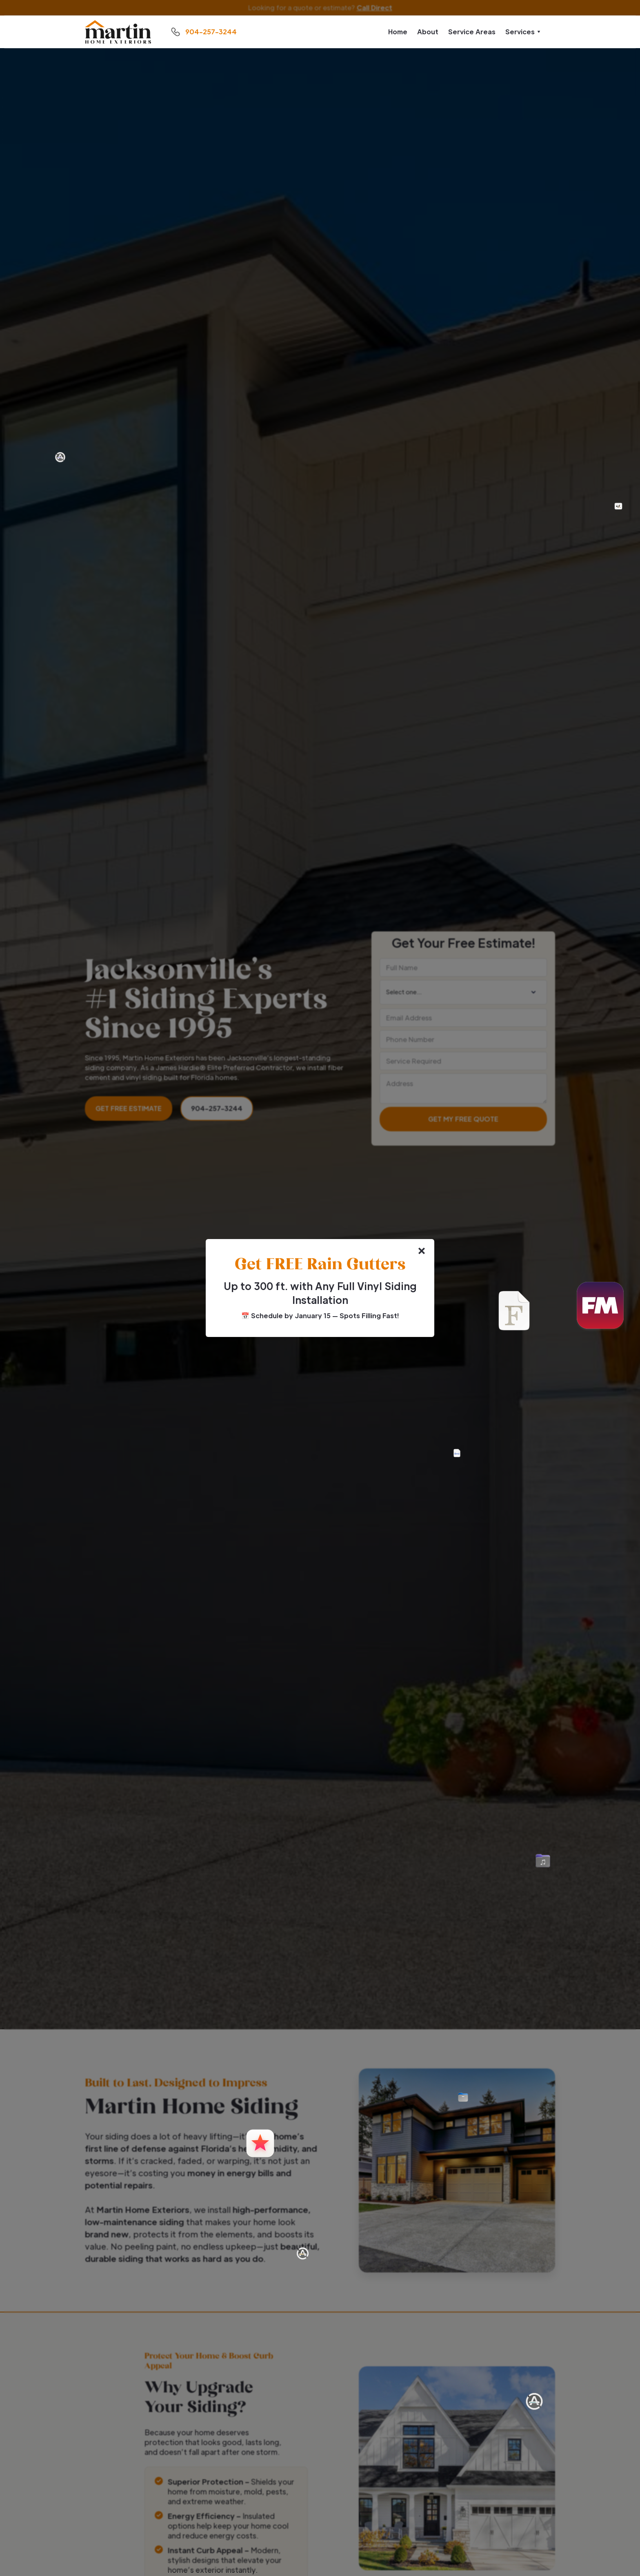 The width and height of the screenshot is (640, 2576). Describe the element at coordinates (457, 1453) in the screenshot. I see `a LESS stylesheet file` at that location.